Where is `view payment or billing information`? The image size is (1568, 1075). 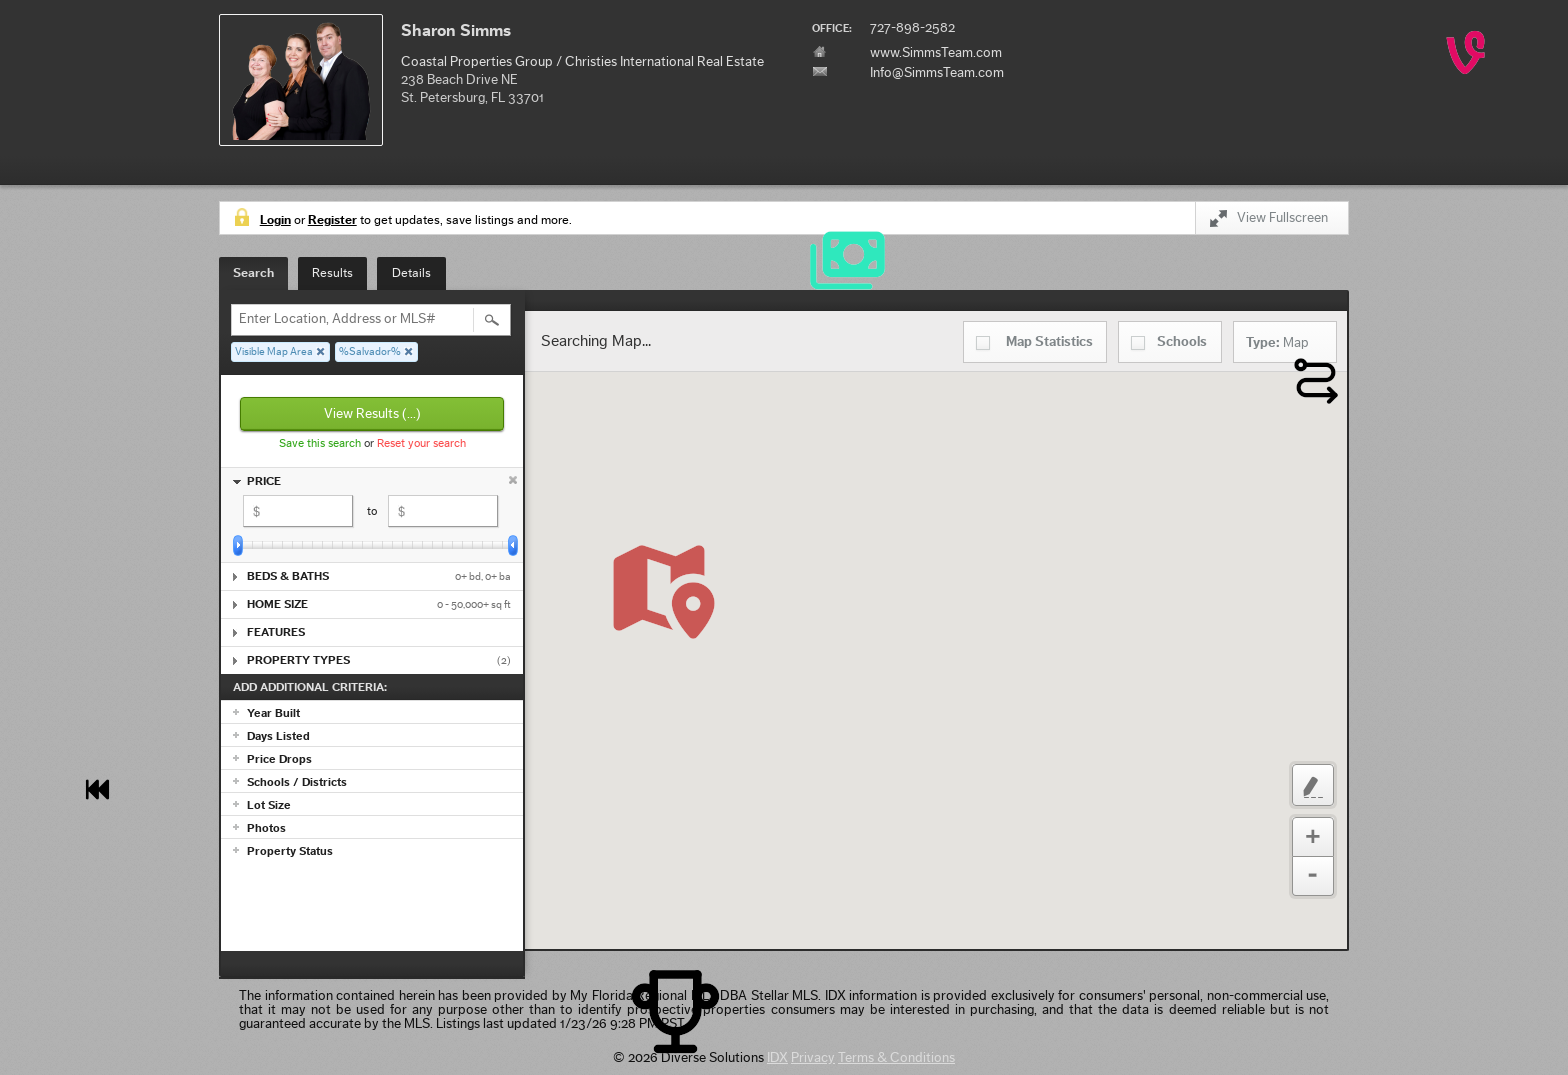
view payment or billing information is located at coordinates (847, 260).